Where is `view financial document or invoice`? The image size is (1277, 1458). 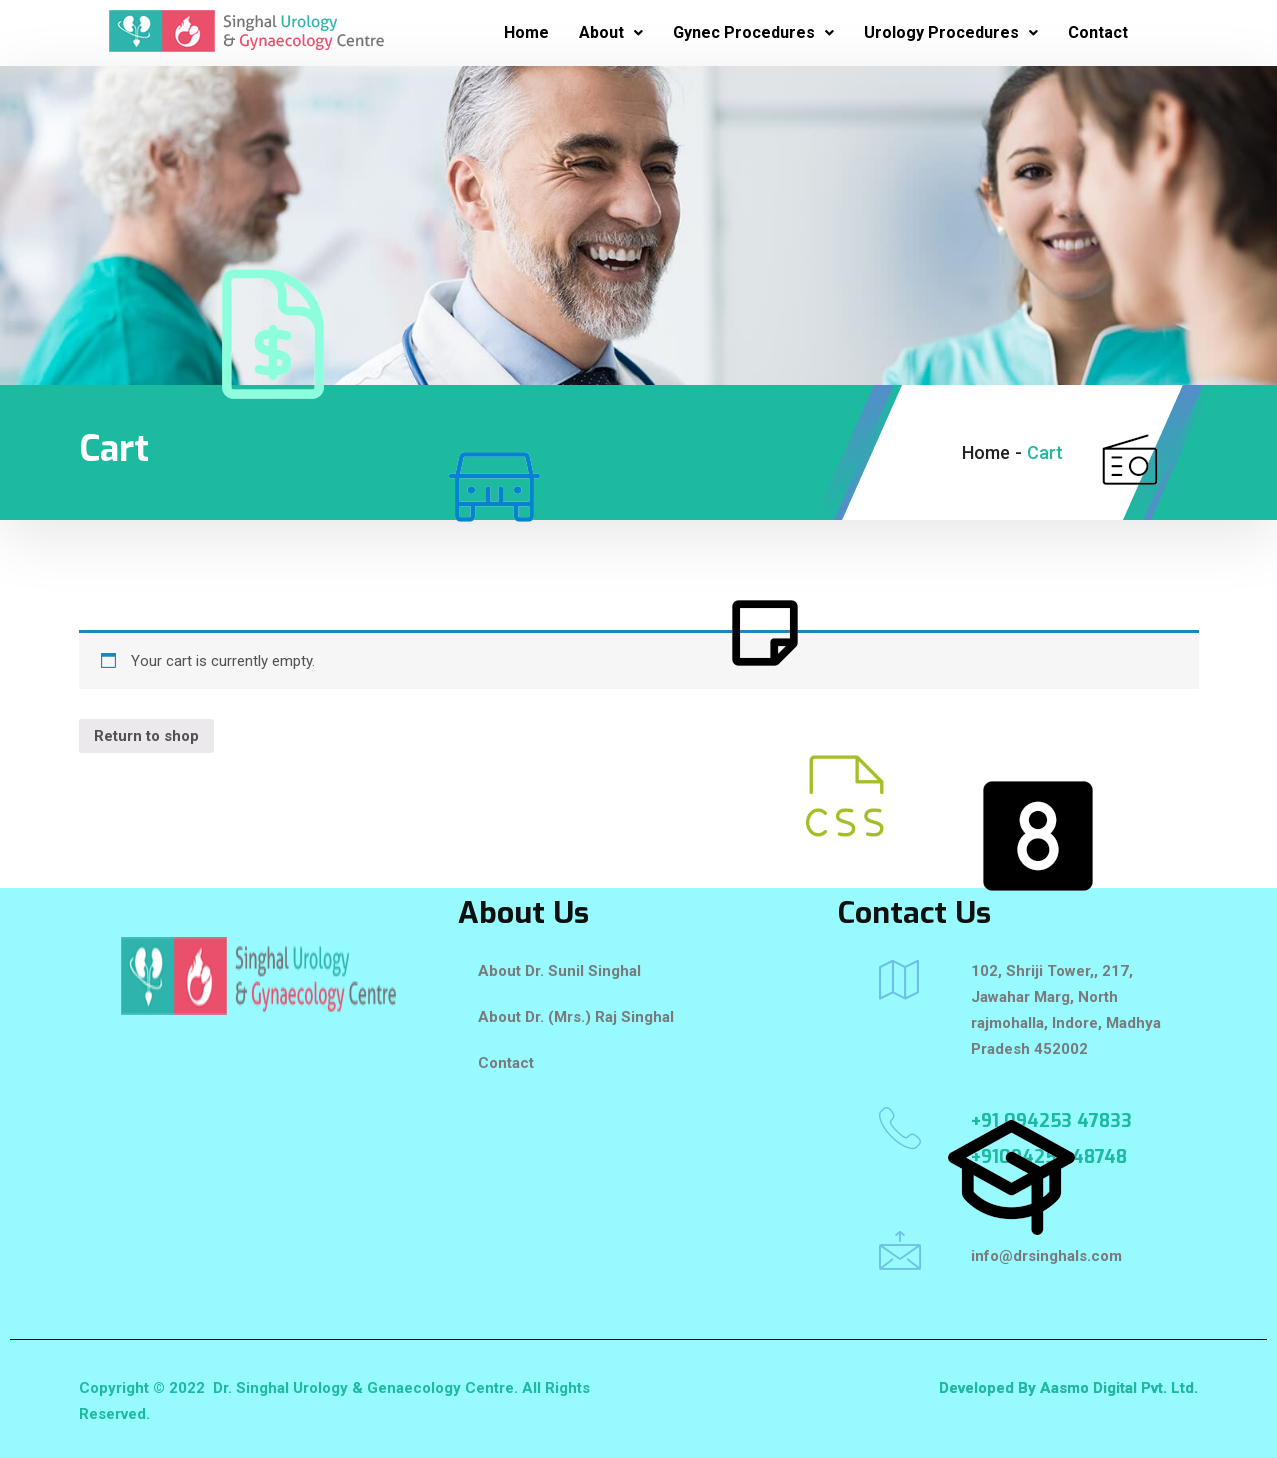 view financial document or invoice is located at coordinates (273, 334).